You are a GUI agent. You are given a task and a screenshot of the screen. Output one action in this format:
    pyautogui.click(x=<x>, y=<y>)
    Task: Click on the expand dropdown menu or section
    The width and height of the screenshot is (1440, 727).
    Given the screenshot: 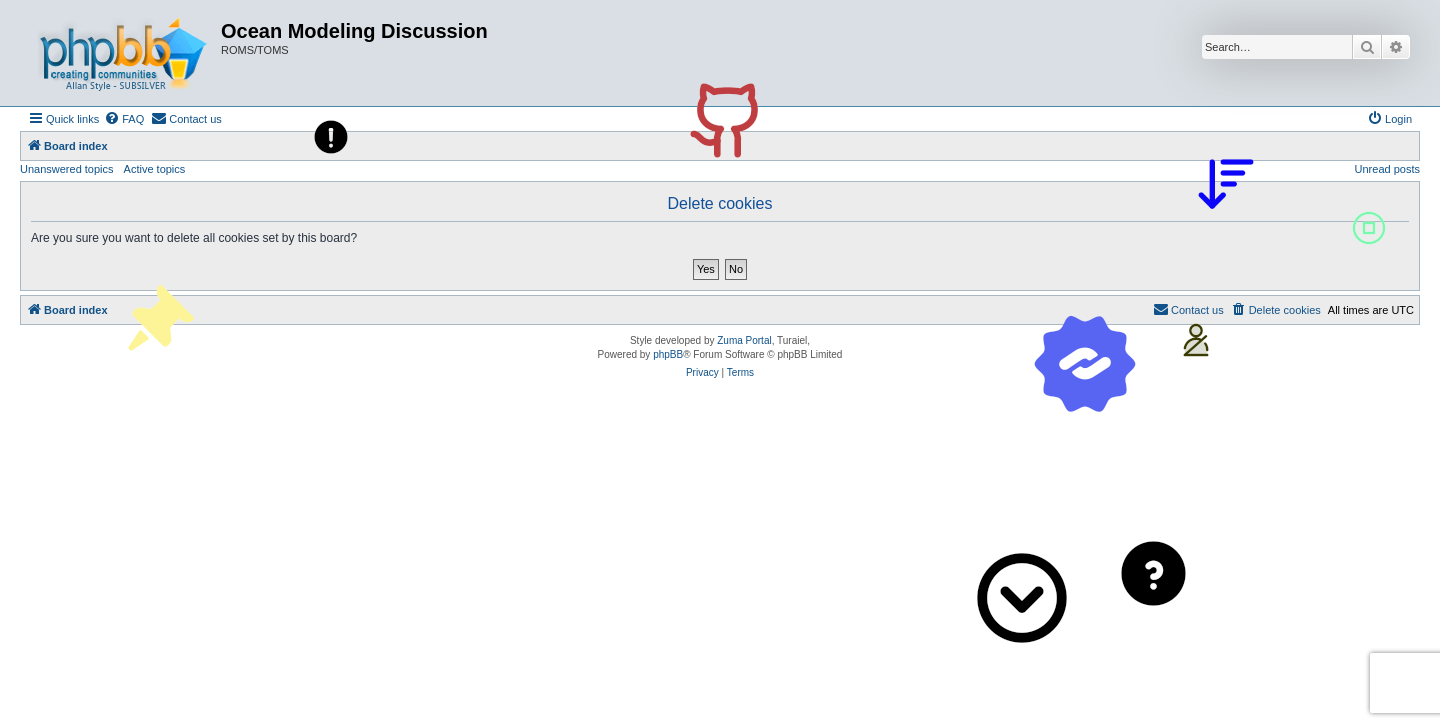 What is the action you would take?
    pyautogui.click(x=1022, y=598)
    